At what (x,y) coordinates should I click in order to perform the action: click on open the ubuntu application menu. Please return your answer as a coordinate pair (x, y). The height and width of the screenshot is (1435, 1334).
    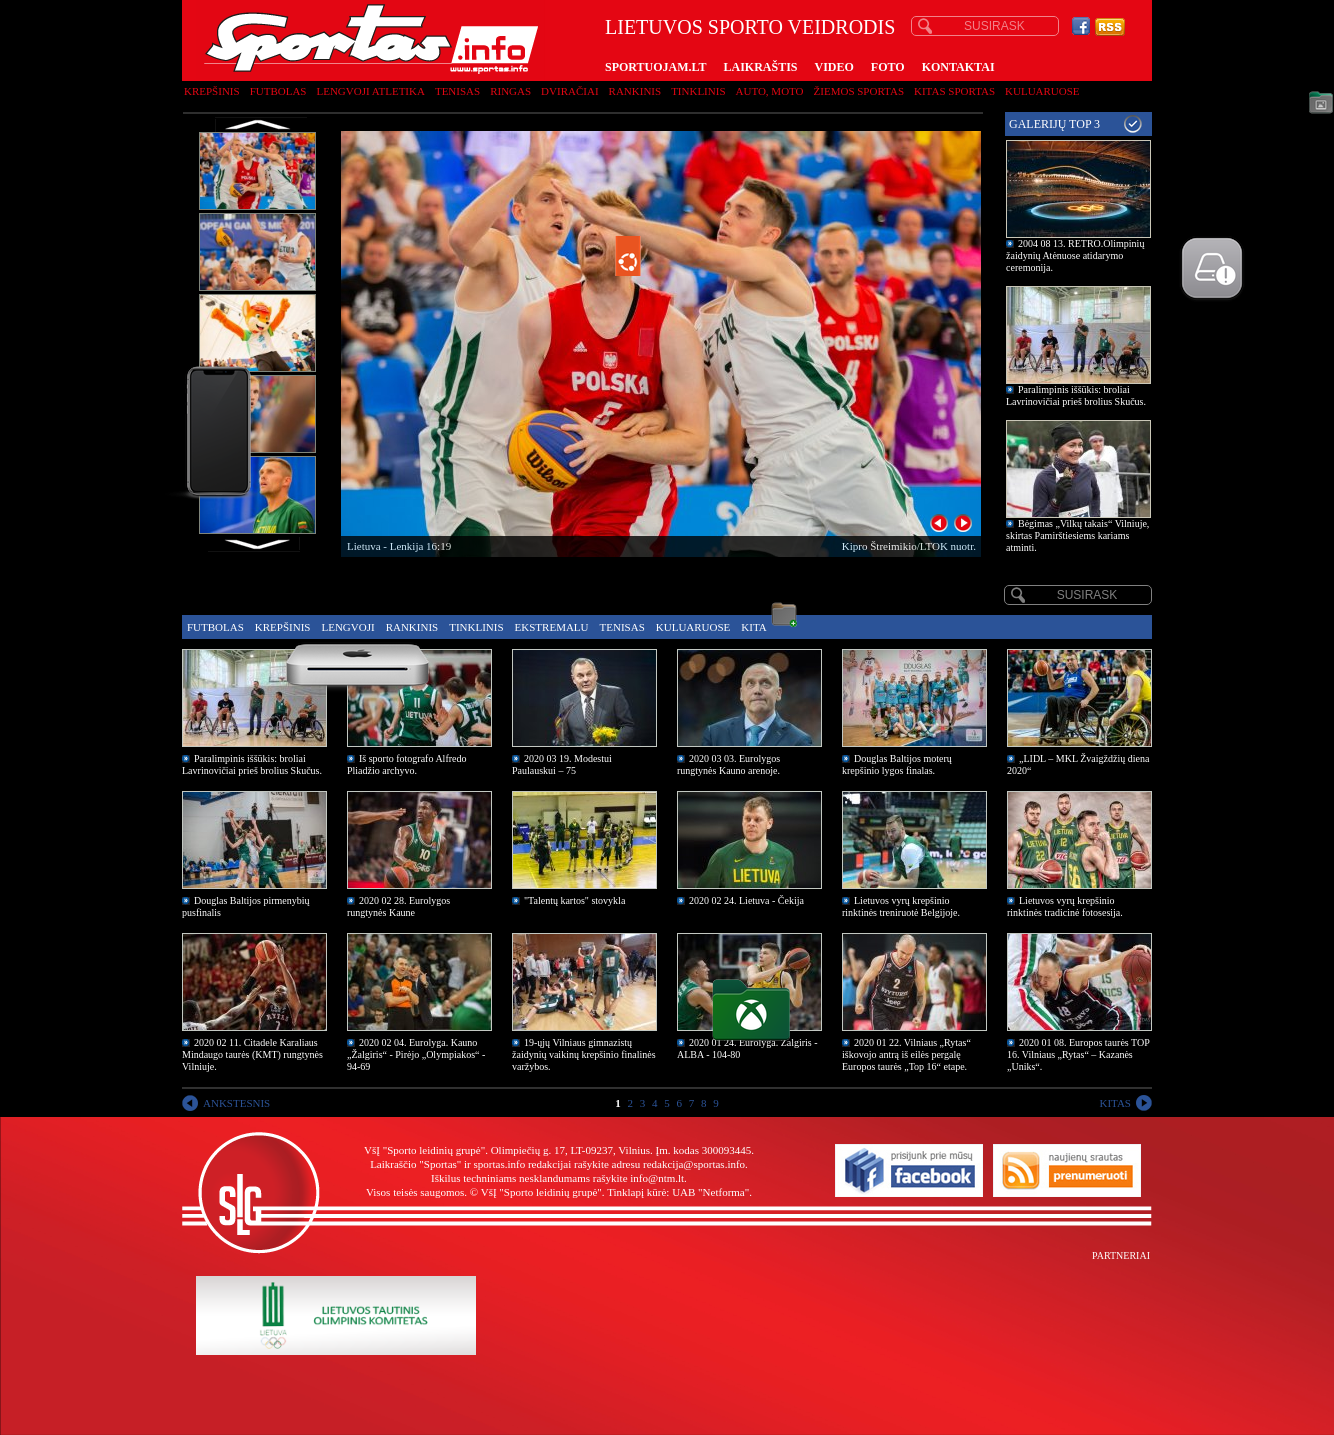
    Looking at the image, I should click on (628, 256).